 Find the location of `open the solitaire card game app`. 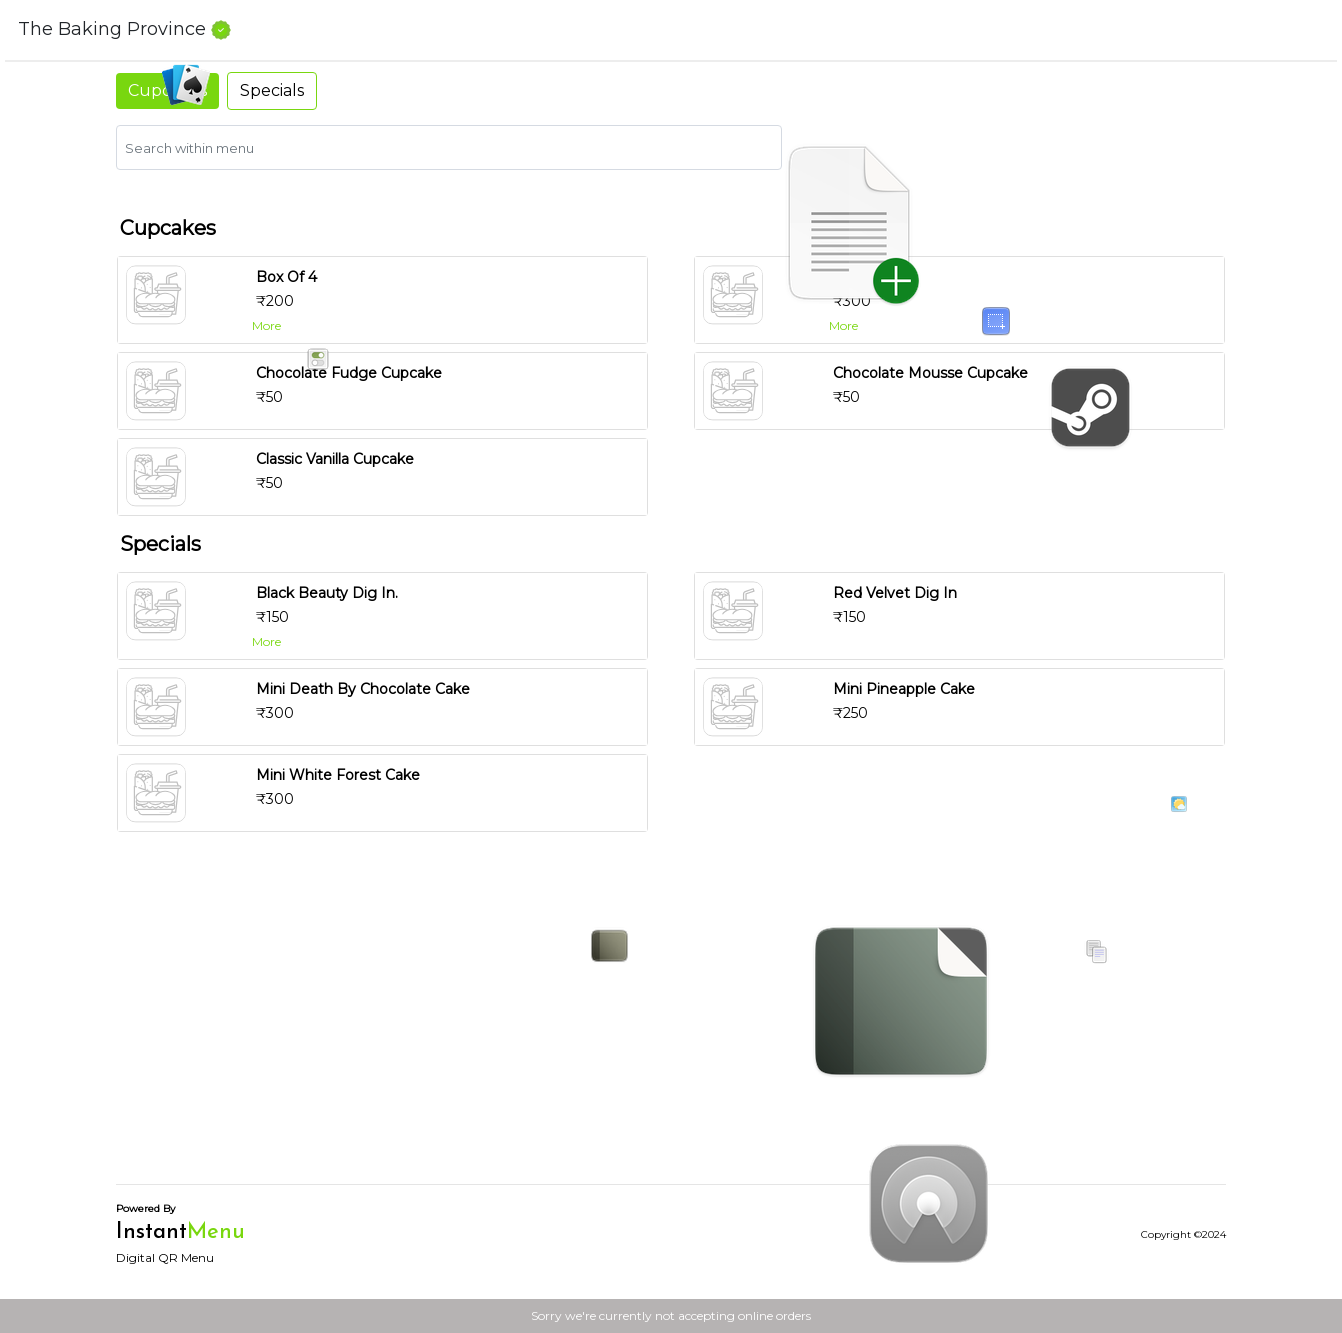

open the solitaire card game app is located at coordinates (186, 85).